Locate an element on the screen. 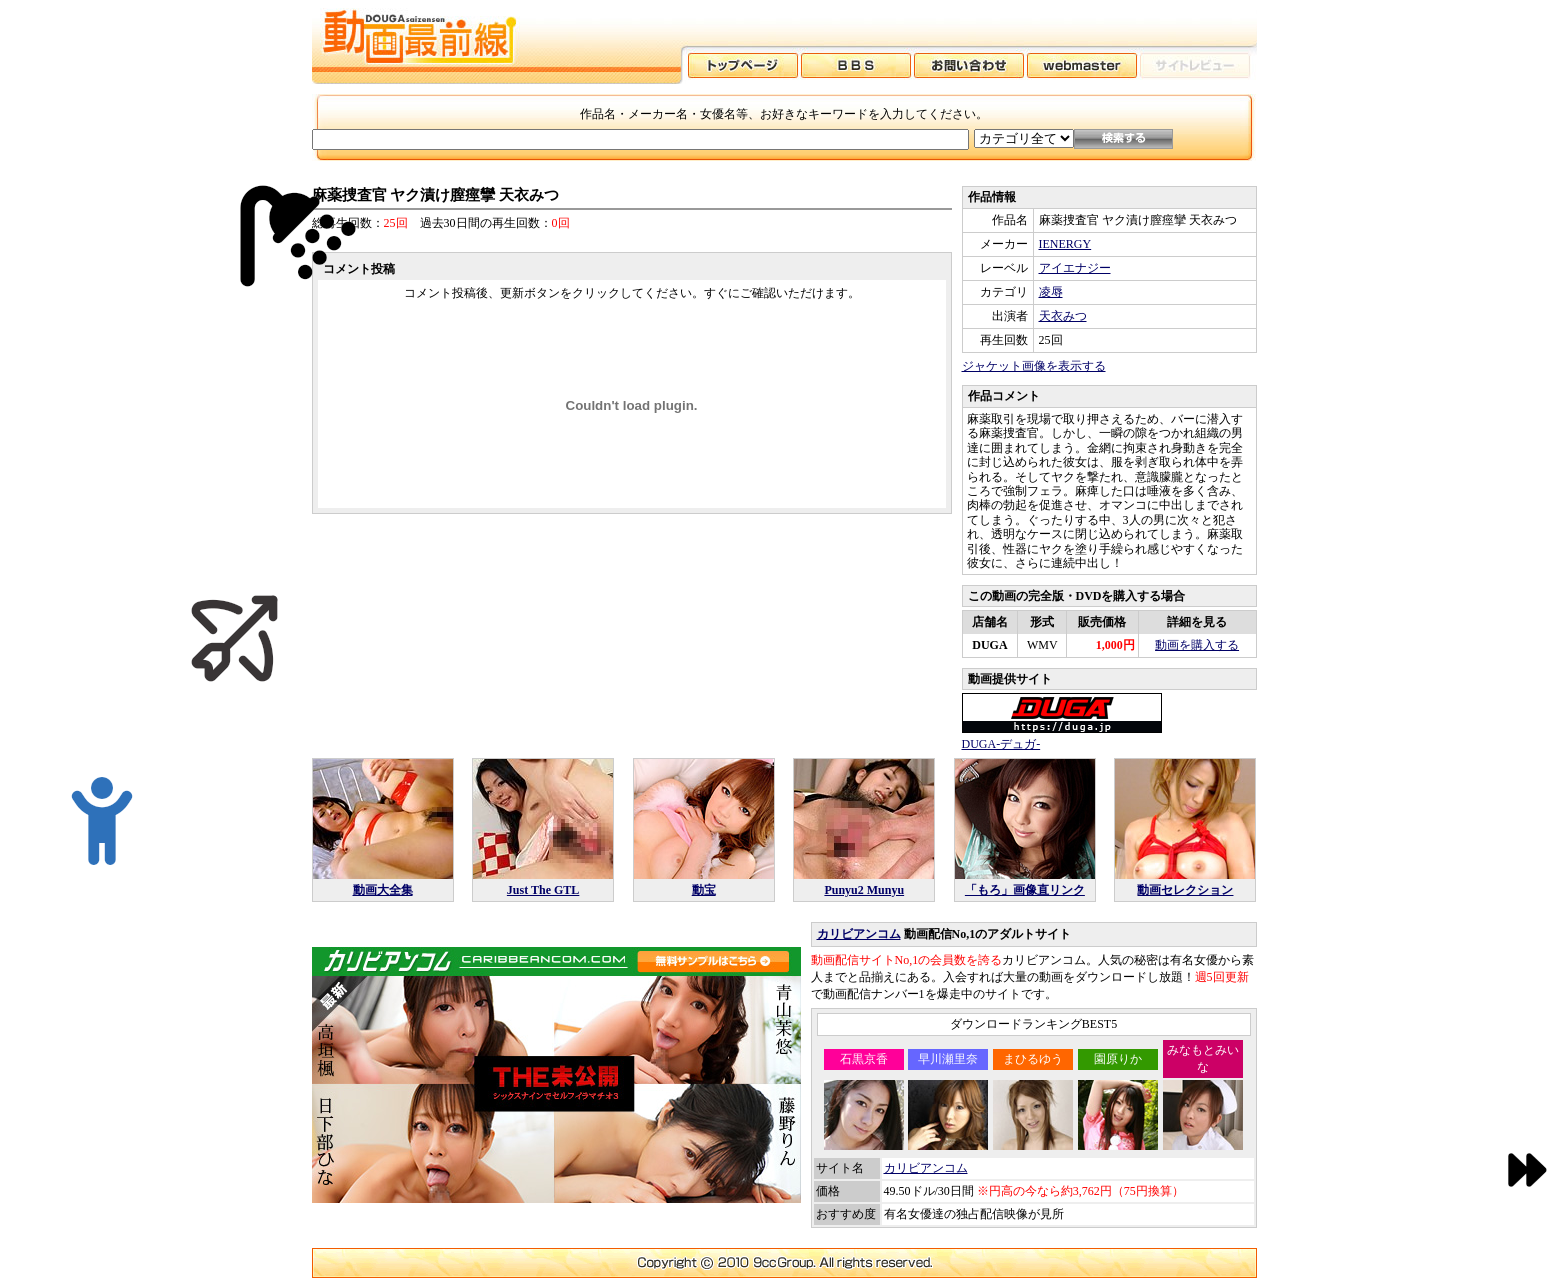 The width and height of the screenshot is (1568, 1278). archery or hunting game mode is located at coordinates (234, 638).